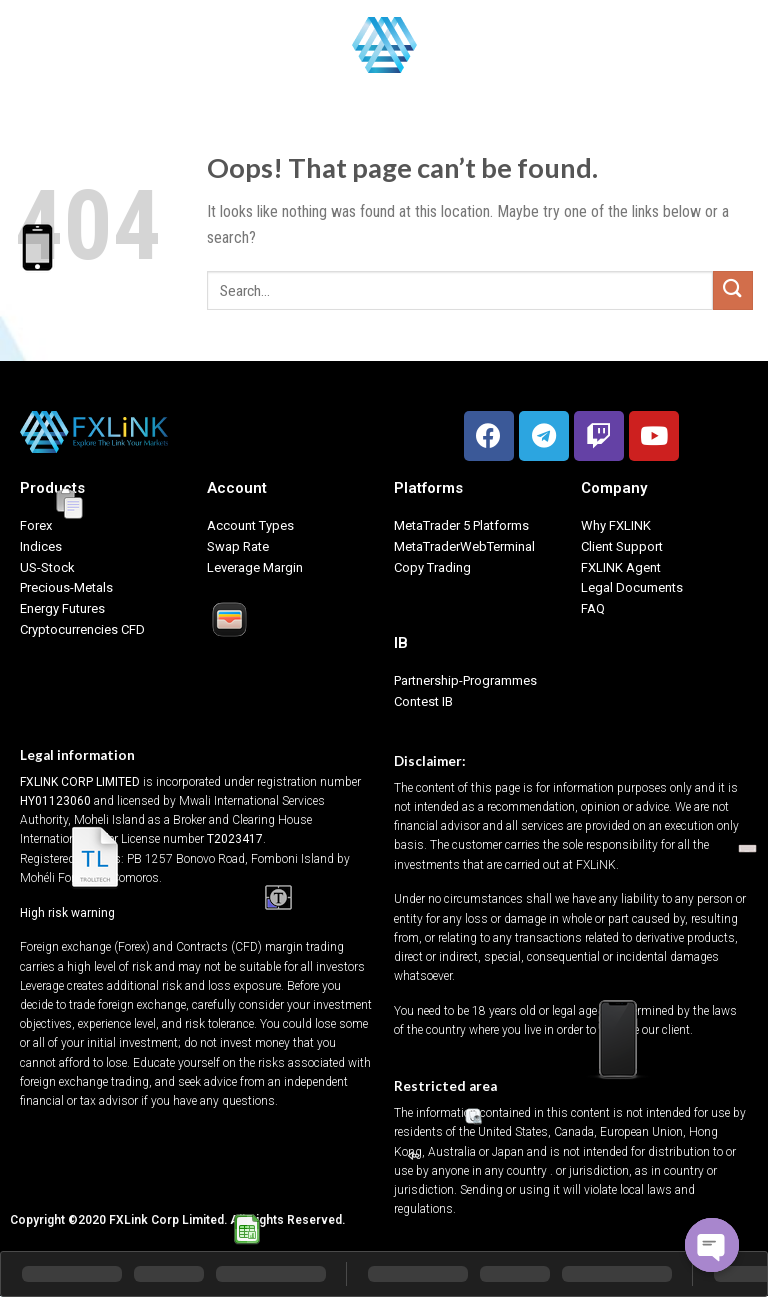 This screenshot has height=1297, width=768. What do you see at coordinates (69, 503) in the screenshot?
I see `paste copied content from clipboard` at bounding box center [69, 503].